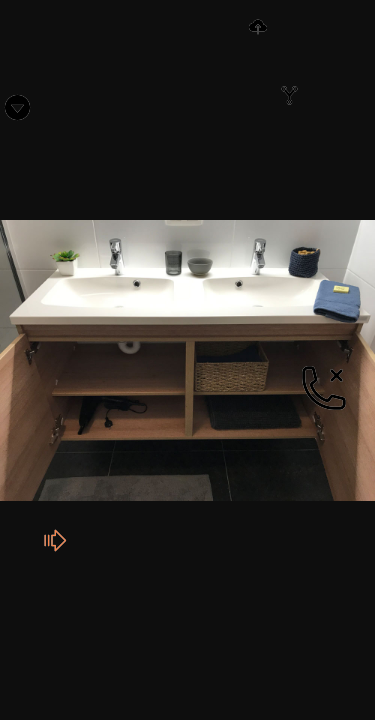 The width and height of the screenshot is (375, 720). I want to click on skip forward or advance to next item, so click(54, 540).